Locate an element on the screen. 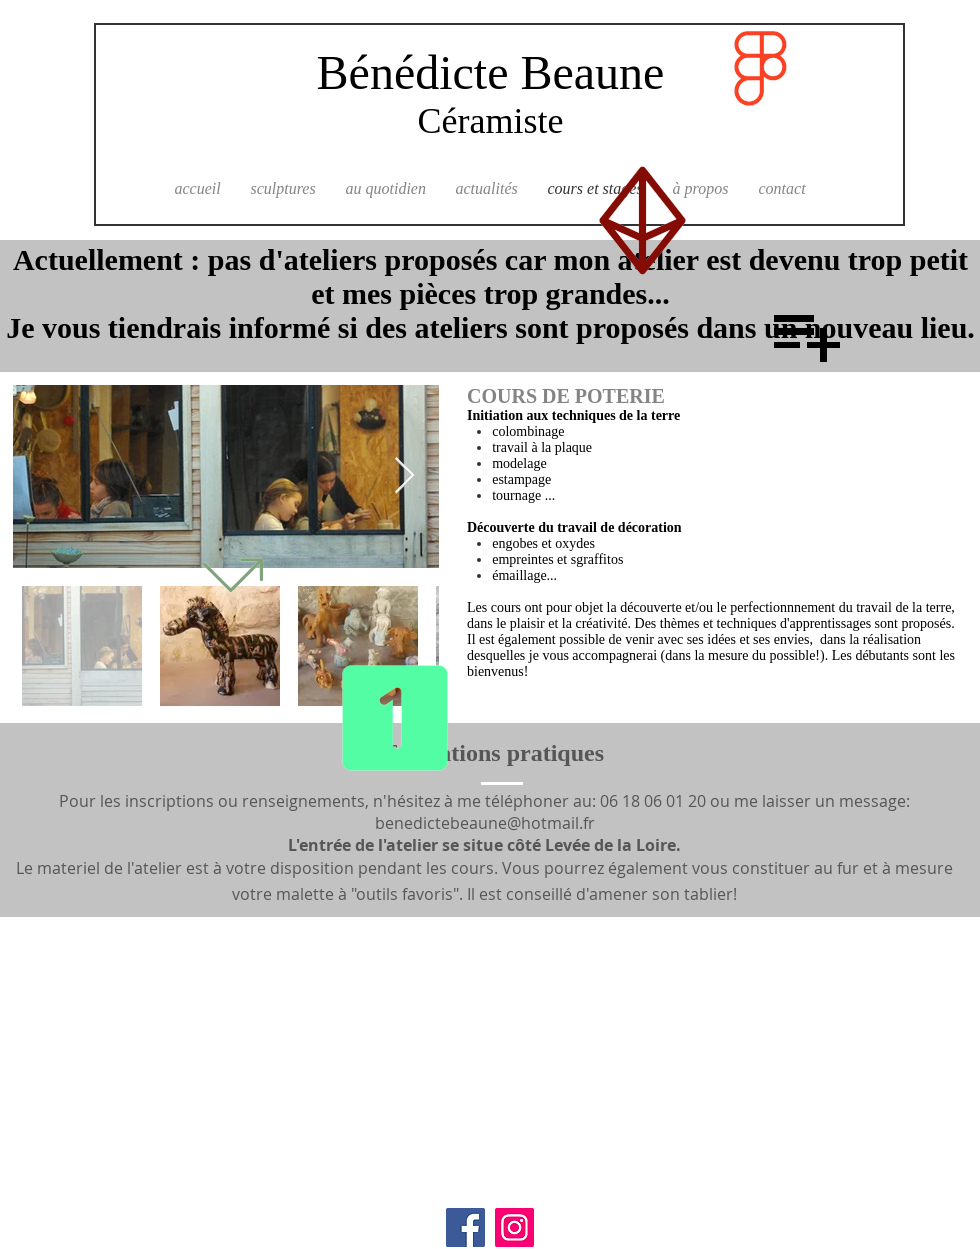 The height and width of the screenshot is (1249, 980). view ethereum wallet or balance is located at coordinates (642, 220).